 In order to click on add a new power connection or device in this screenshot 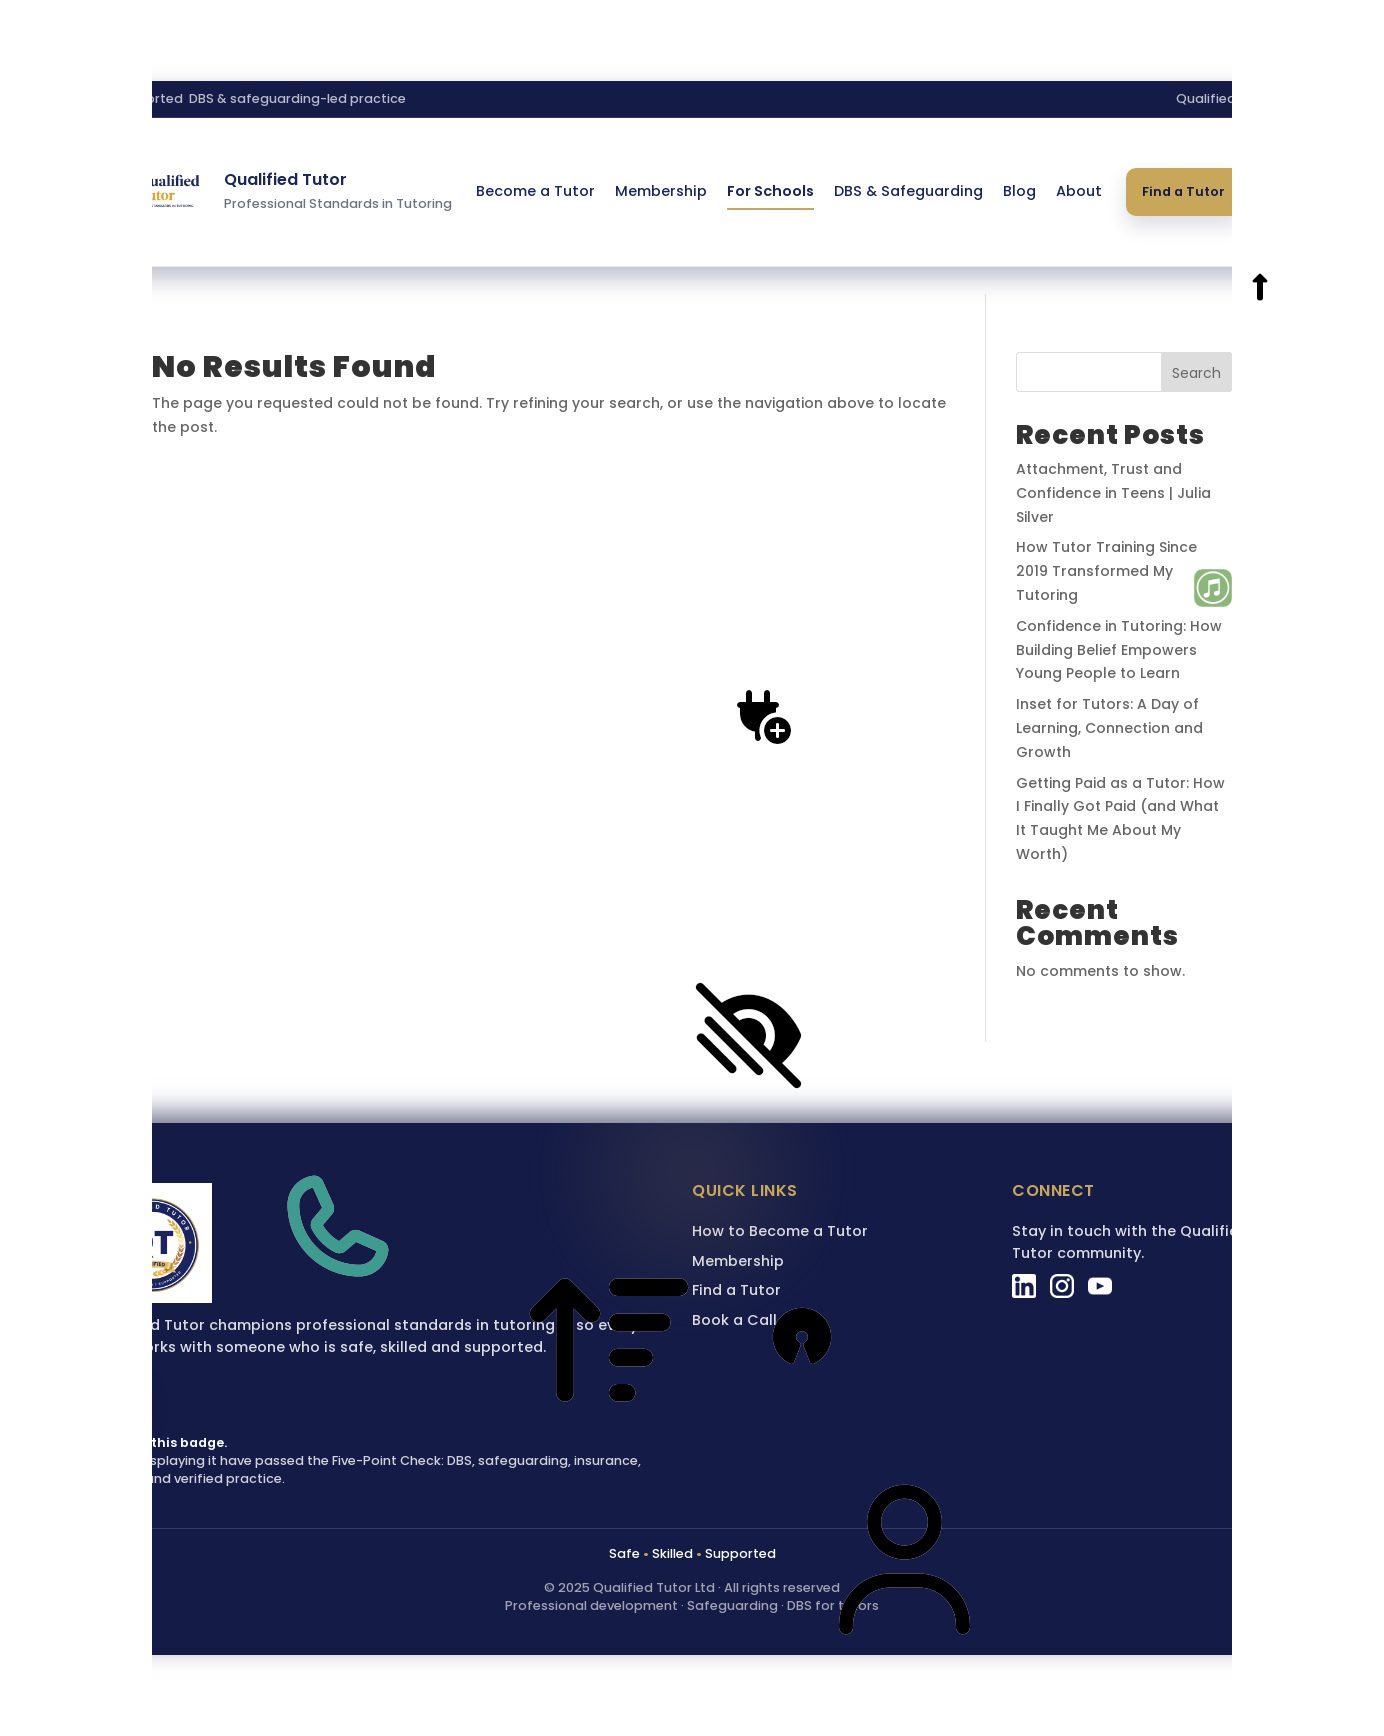, I will do `click(761, 717)`.